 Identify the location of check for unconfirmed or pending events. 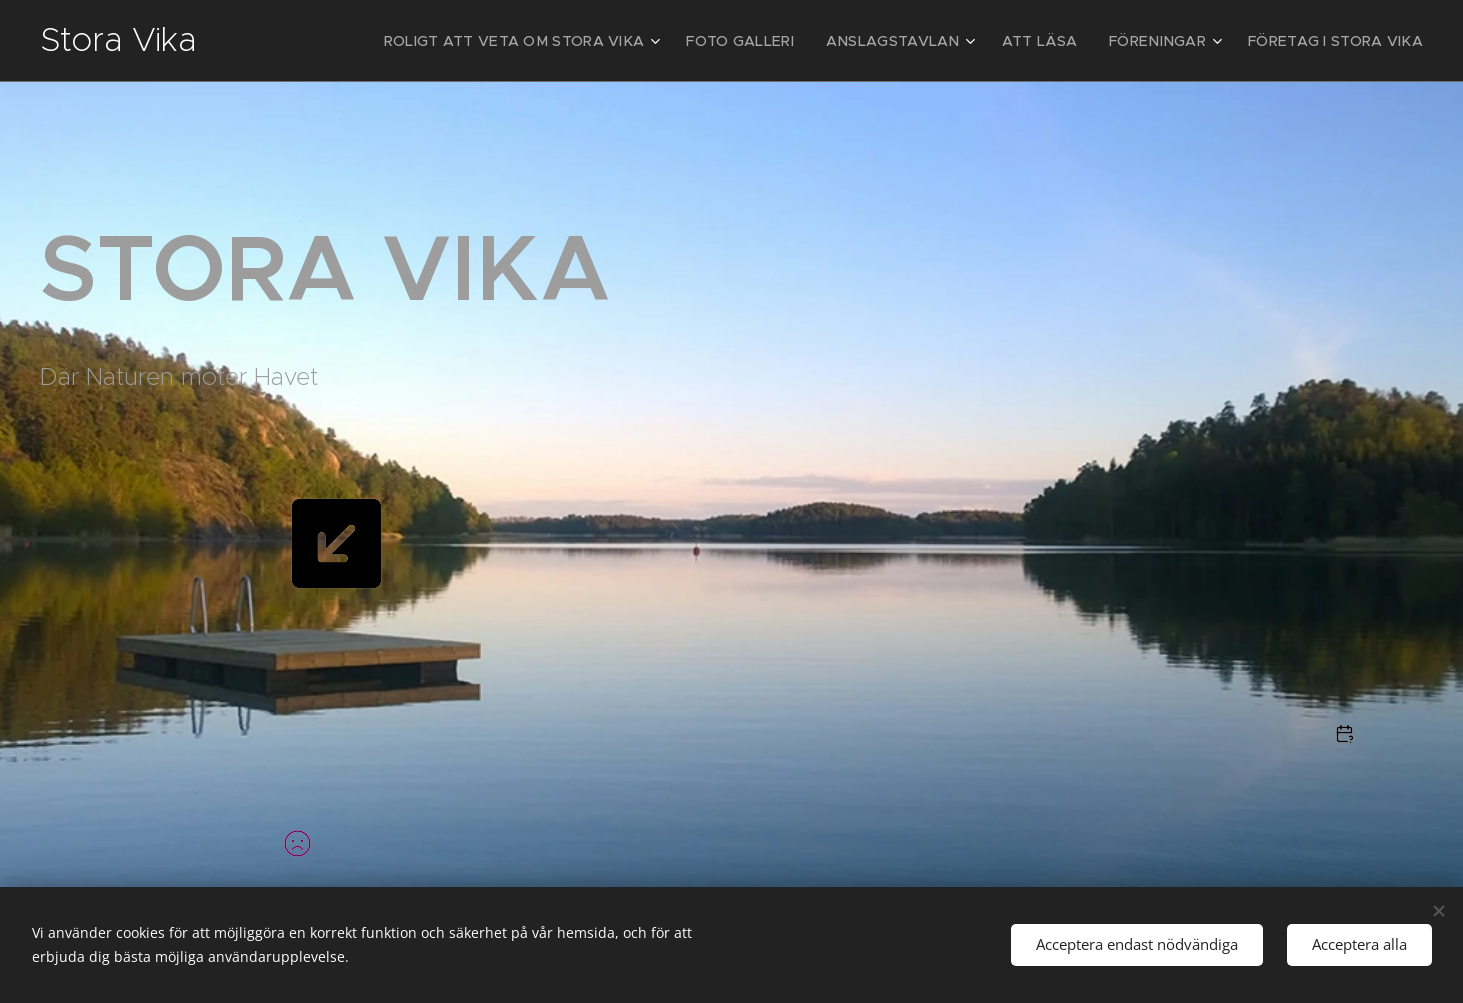
(1344, 733).